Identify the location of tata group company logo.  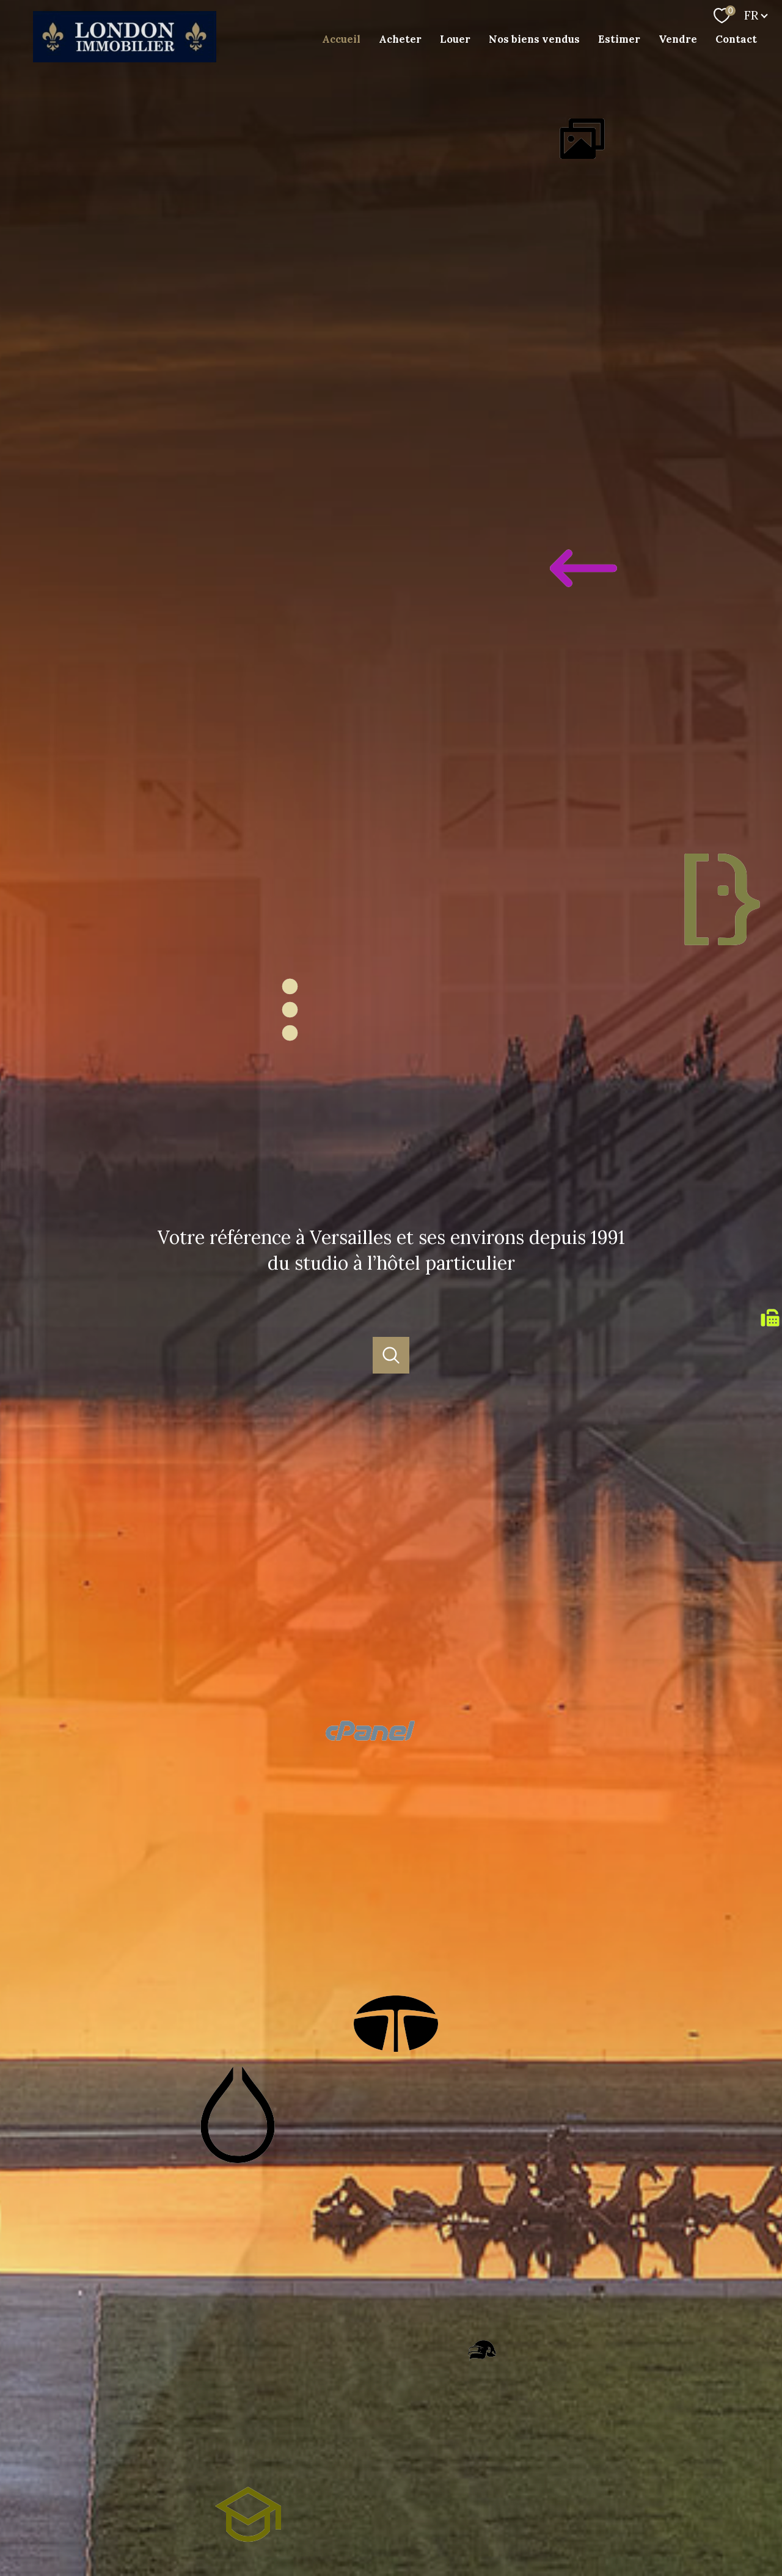
(396, 2024).